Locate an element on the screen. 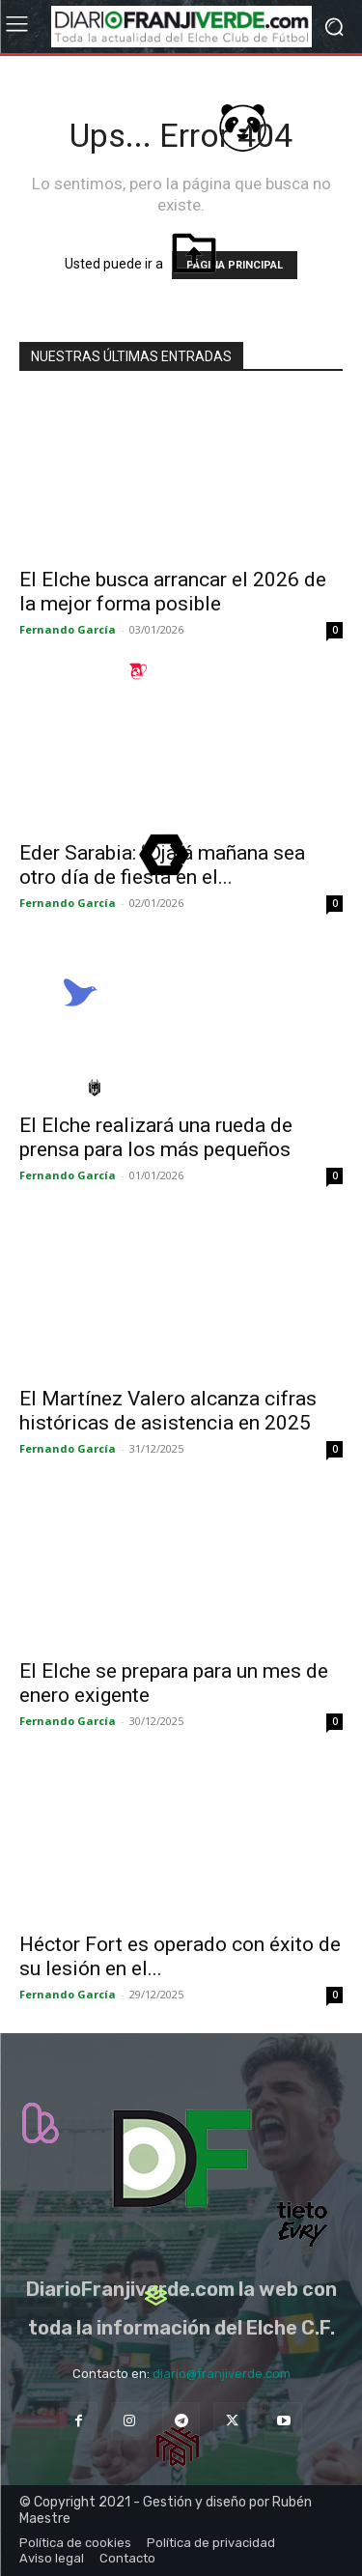  linkerd service mesh platform logo is located at coordinates (178, 2447).